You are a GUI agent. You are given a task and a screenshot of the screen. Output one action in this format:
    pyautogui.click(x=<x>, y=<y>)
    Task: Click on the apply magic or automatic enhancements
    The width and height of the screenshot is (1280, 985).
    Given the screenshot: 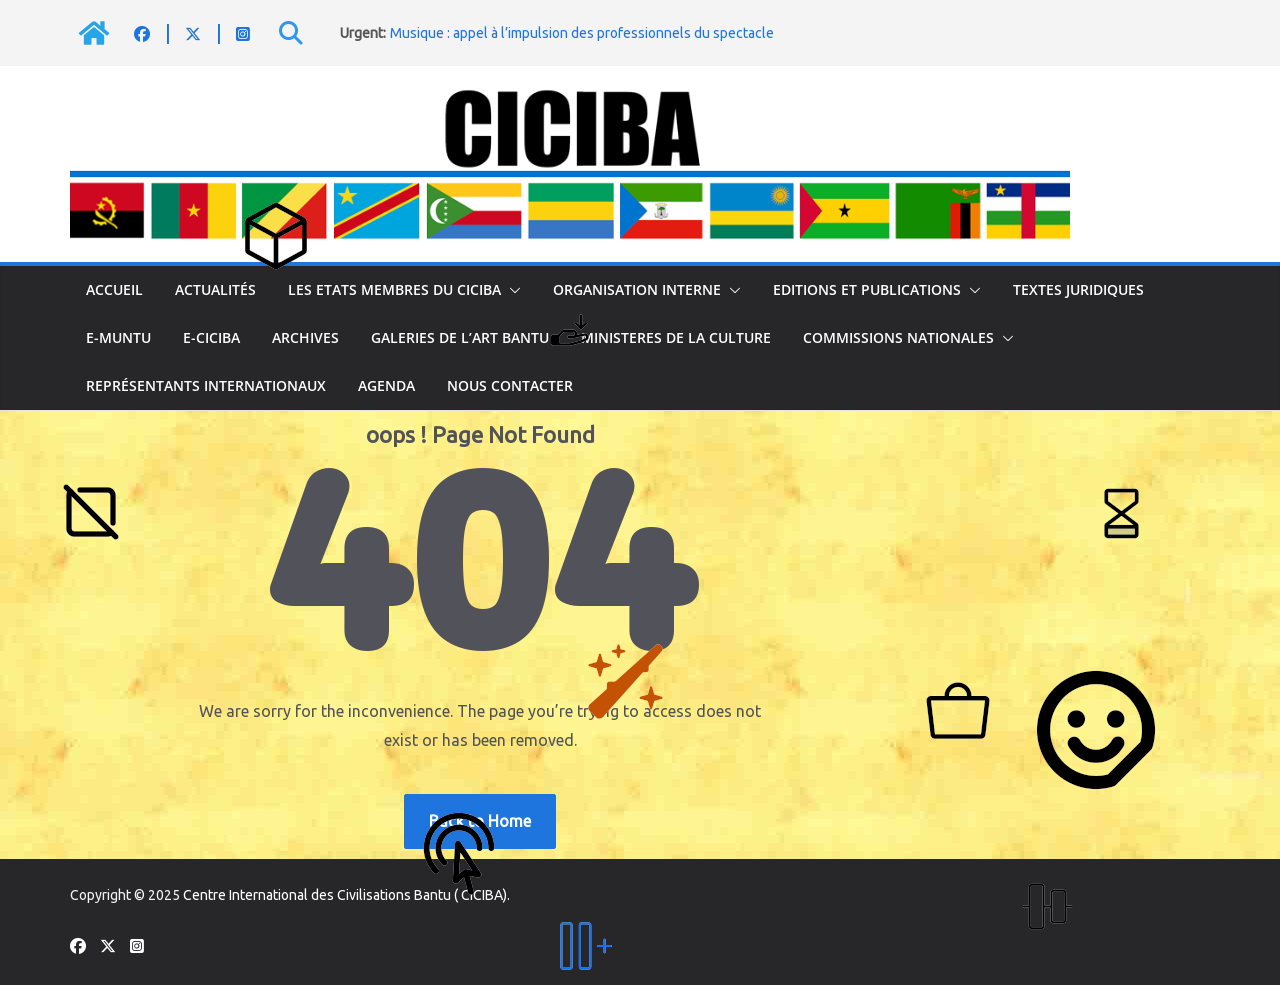 What is the action you would take?
    pyautogui.click(x=625, y=681)
    